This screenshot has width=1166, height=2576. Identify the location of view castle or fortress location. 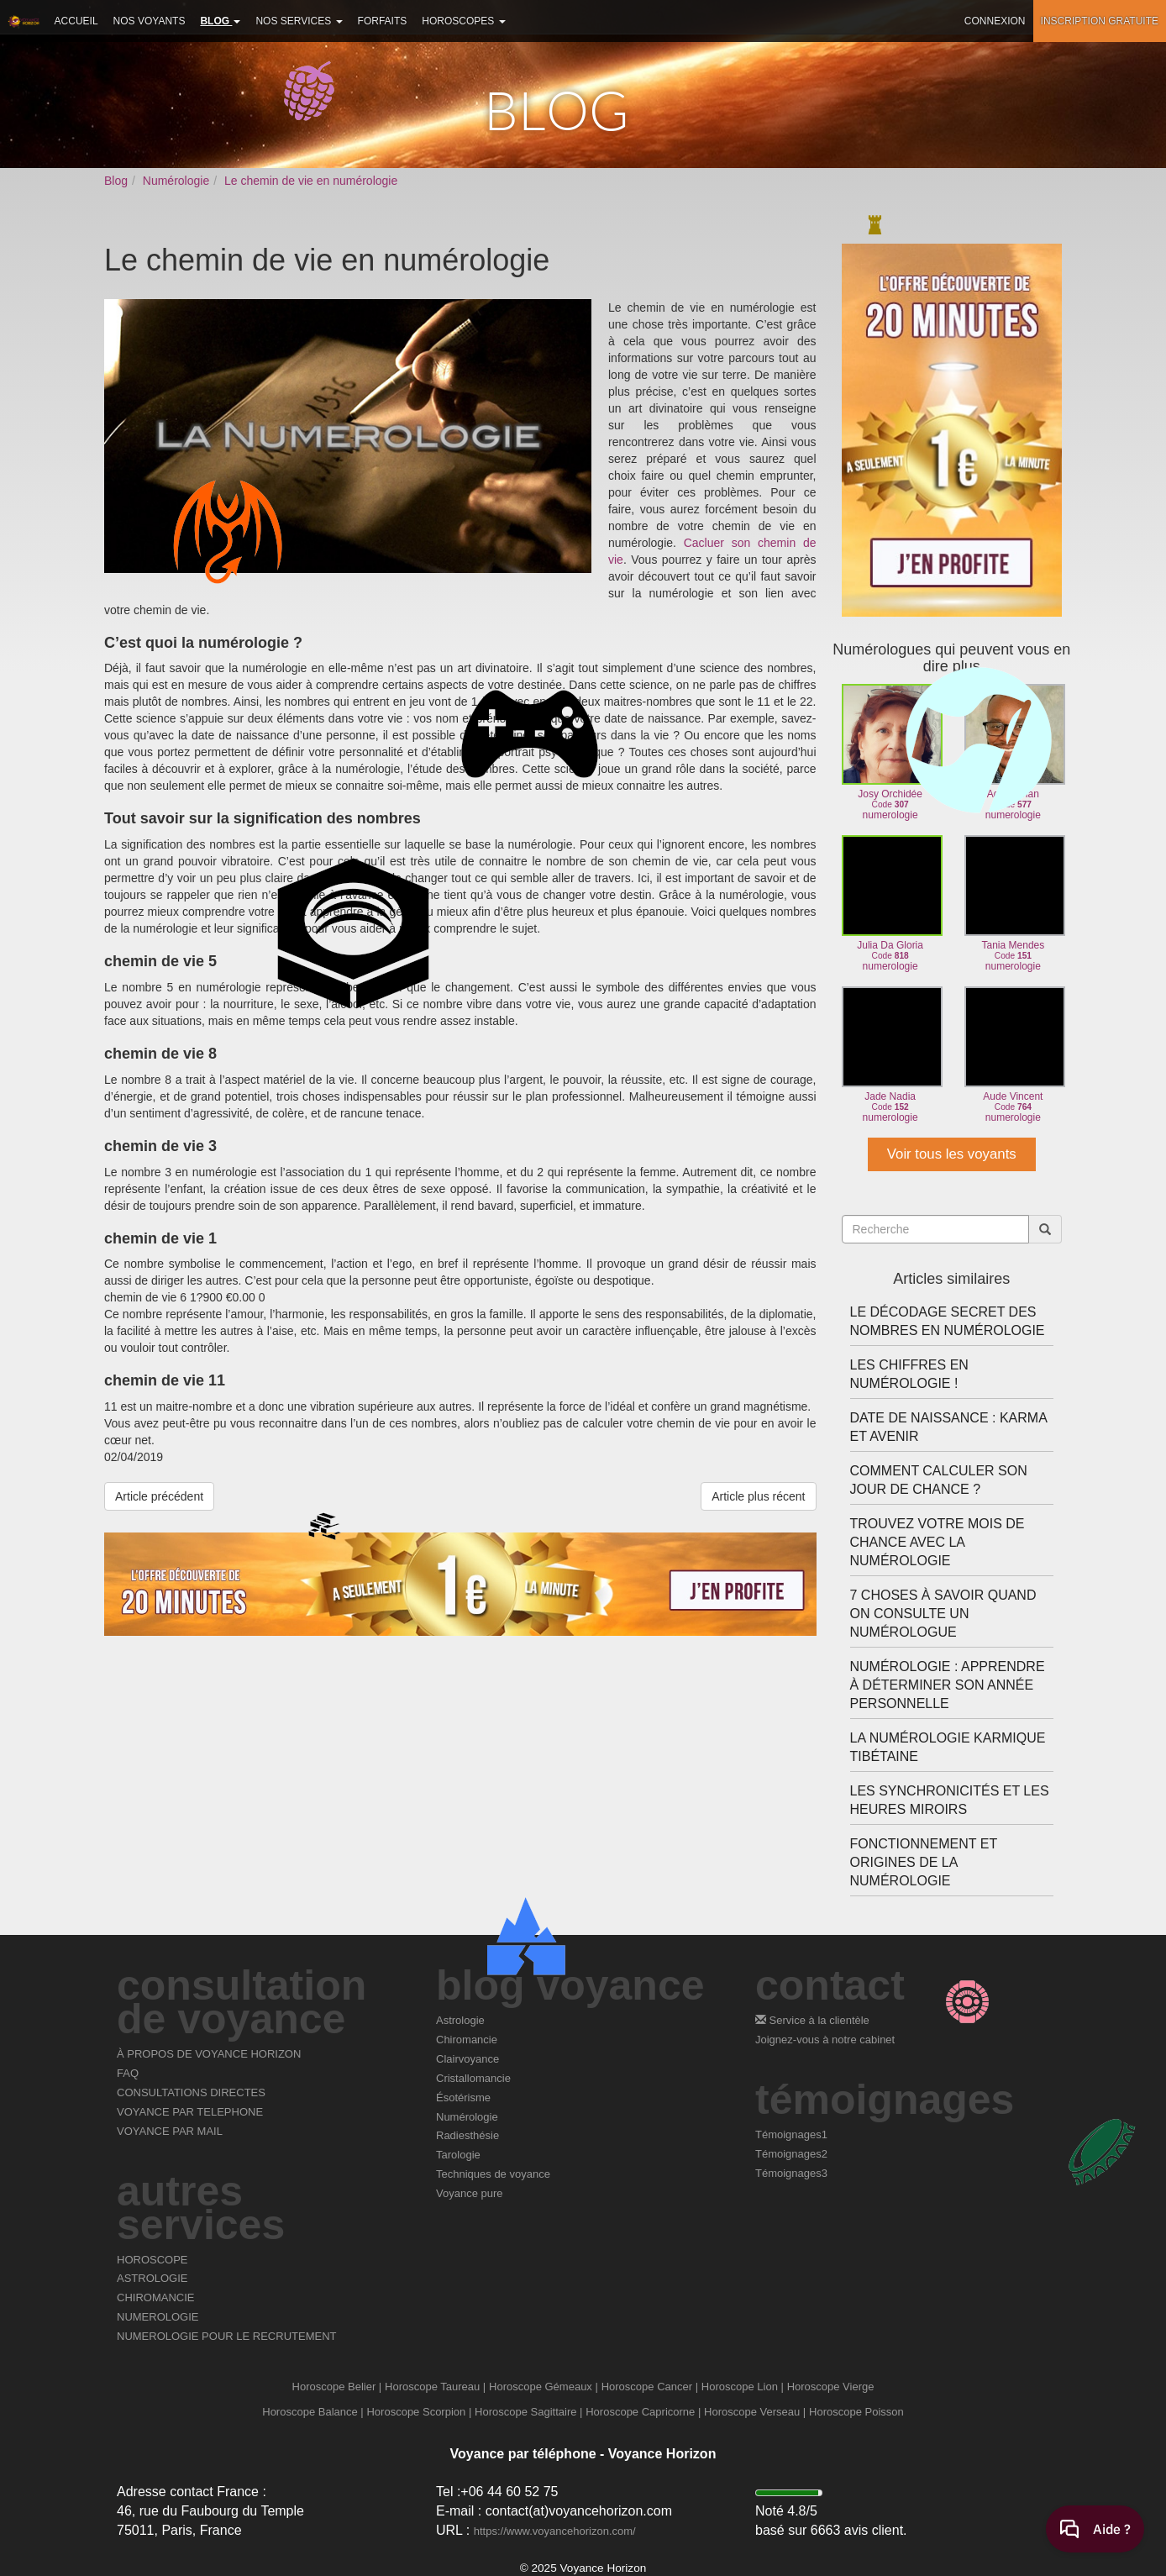
(874, 224).